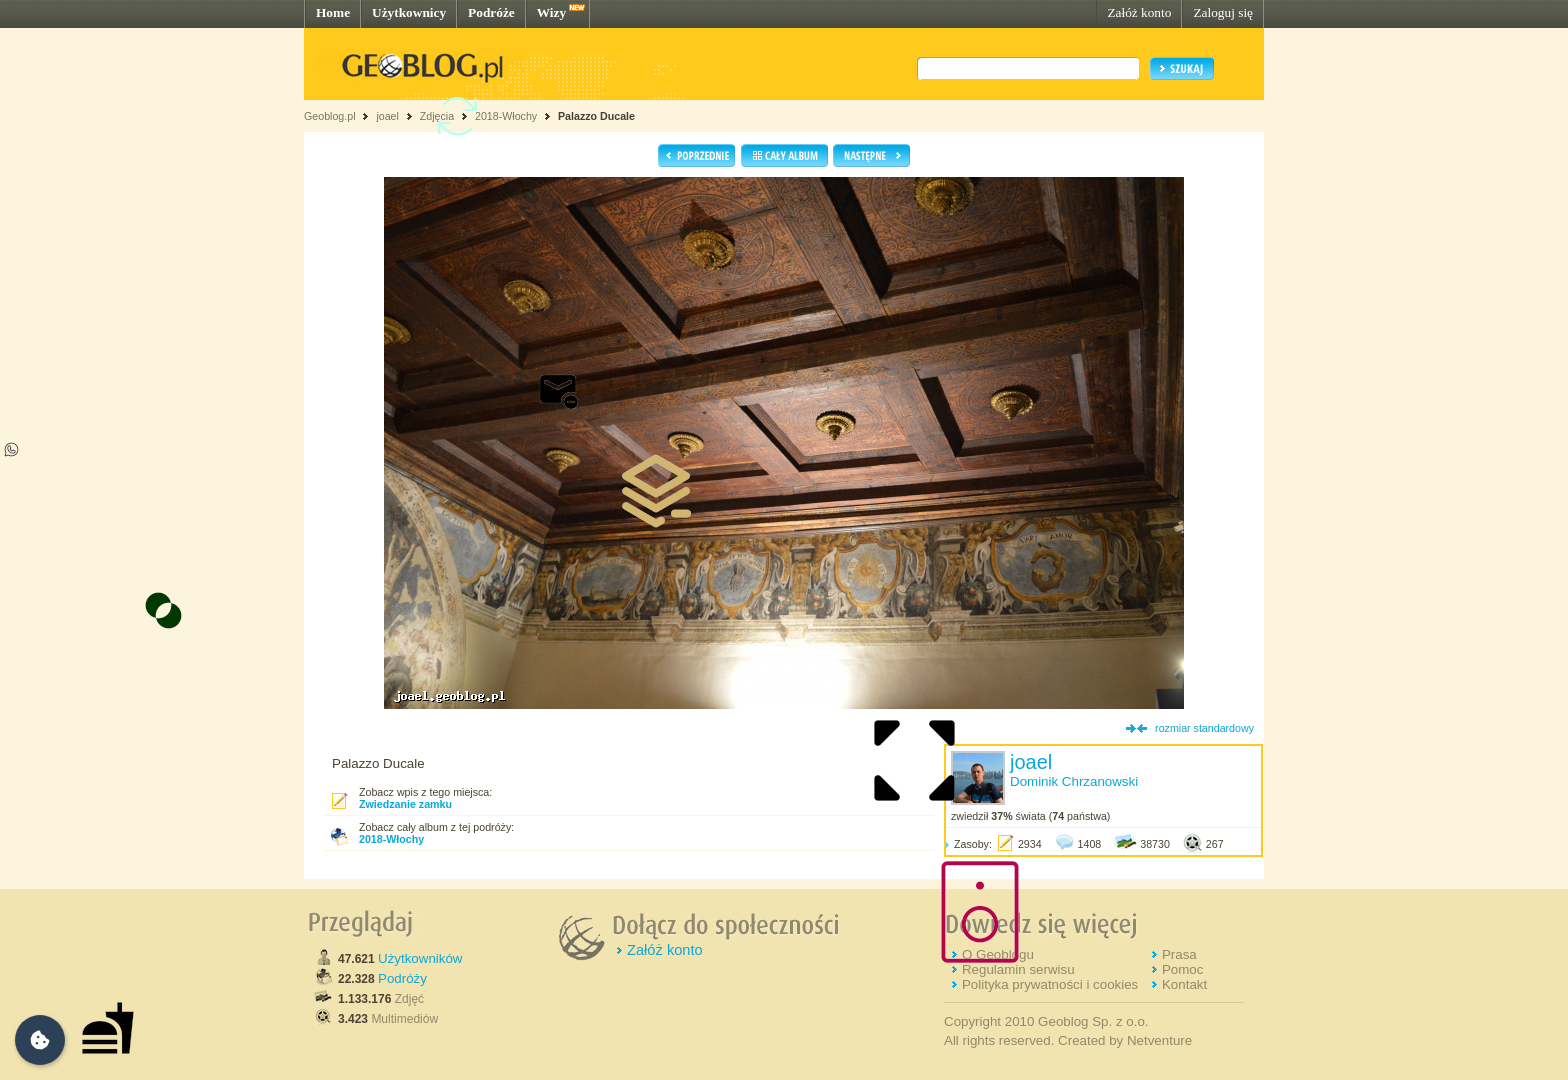 The image size is (1568, 1080). What do you see at coordinates (980, 912) in the screenshot?
I see `adjust speaker or audio output settings` at bounding box center [980, 912].